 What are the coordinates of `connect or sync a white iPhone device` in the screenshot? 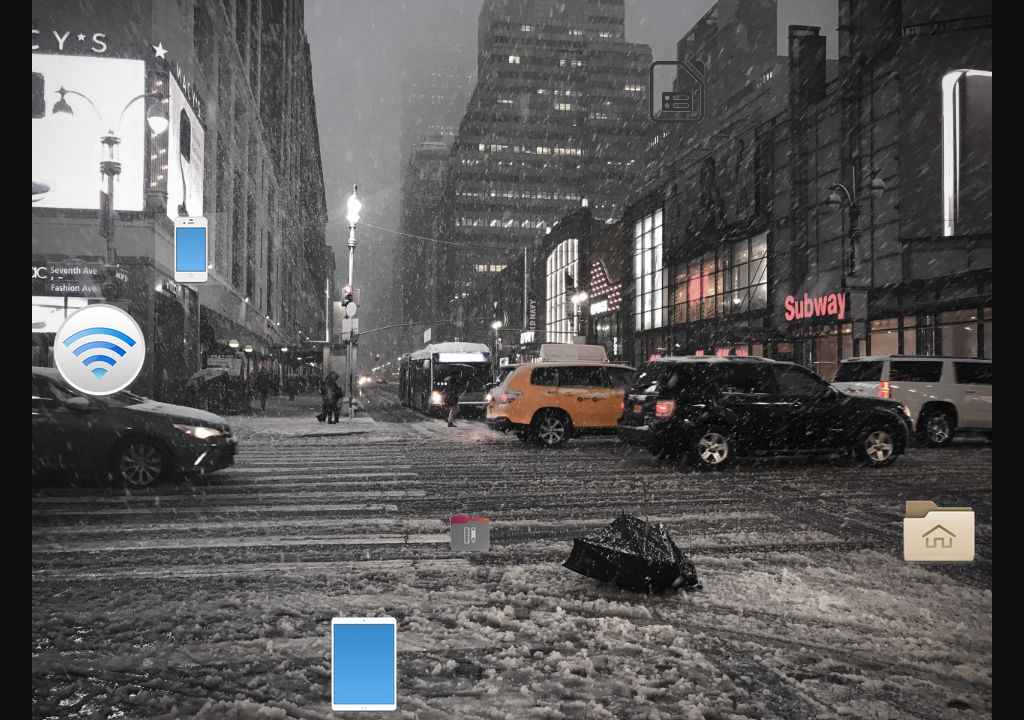 It's located at (191, 249).